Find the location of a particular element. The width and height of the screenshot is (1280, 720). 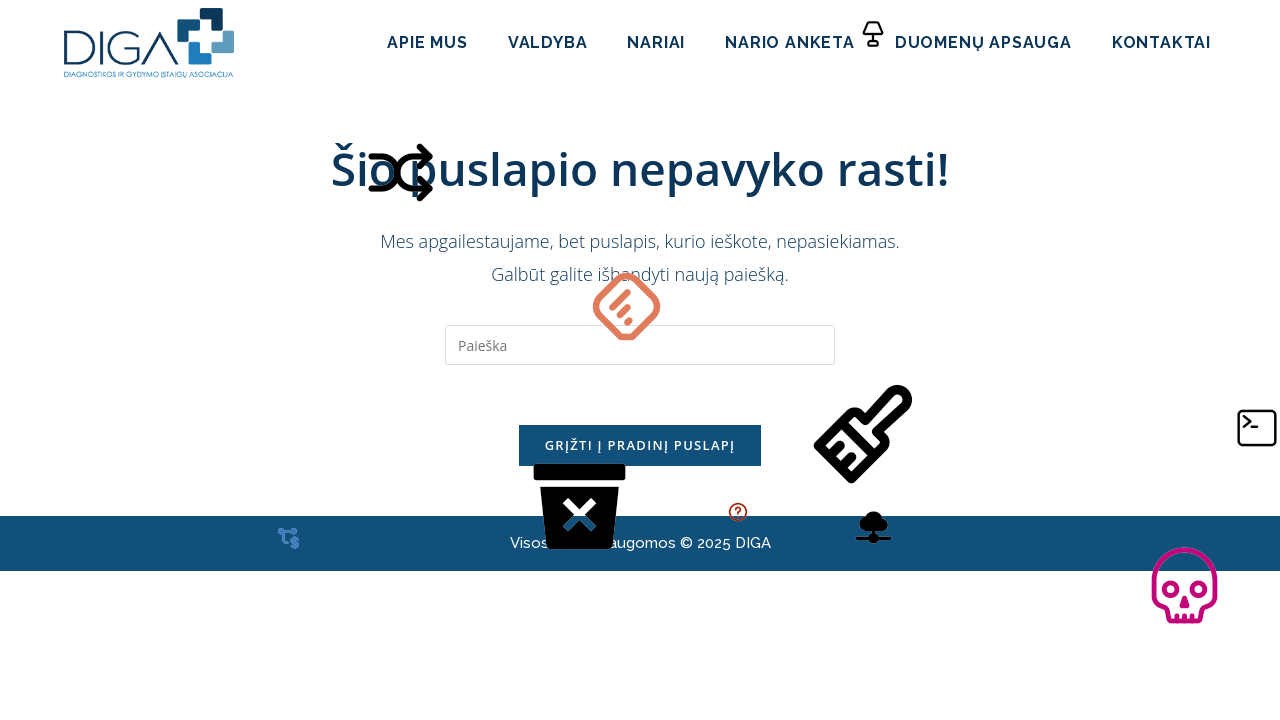

view transaction history is located at coordinates (288, 538).